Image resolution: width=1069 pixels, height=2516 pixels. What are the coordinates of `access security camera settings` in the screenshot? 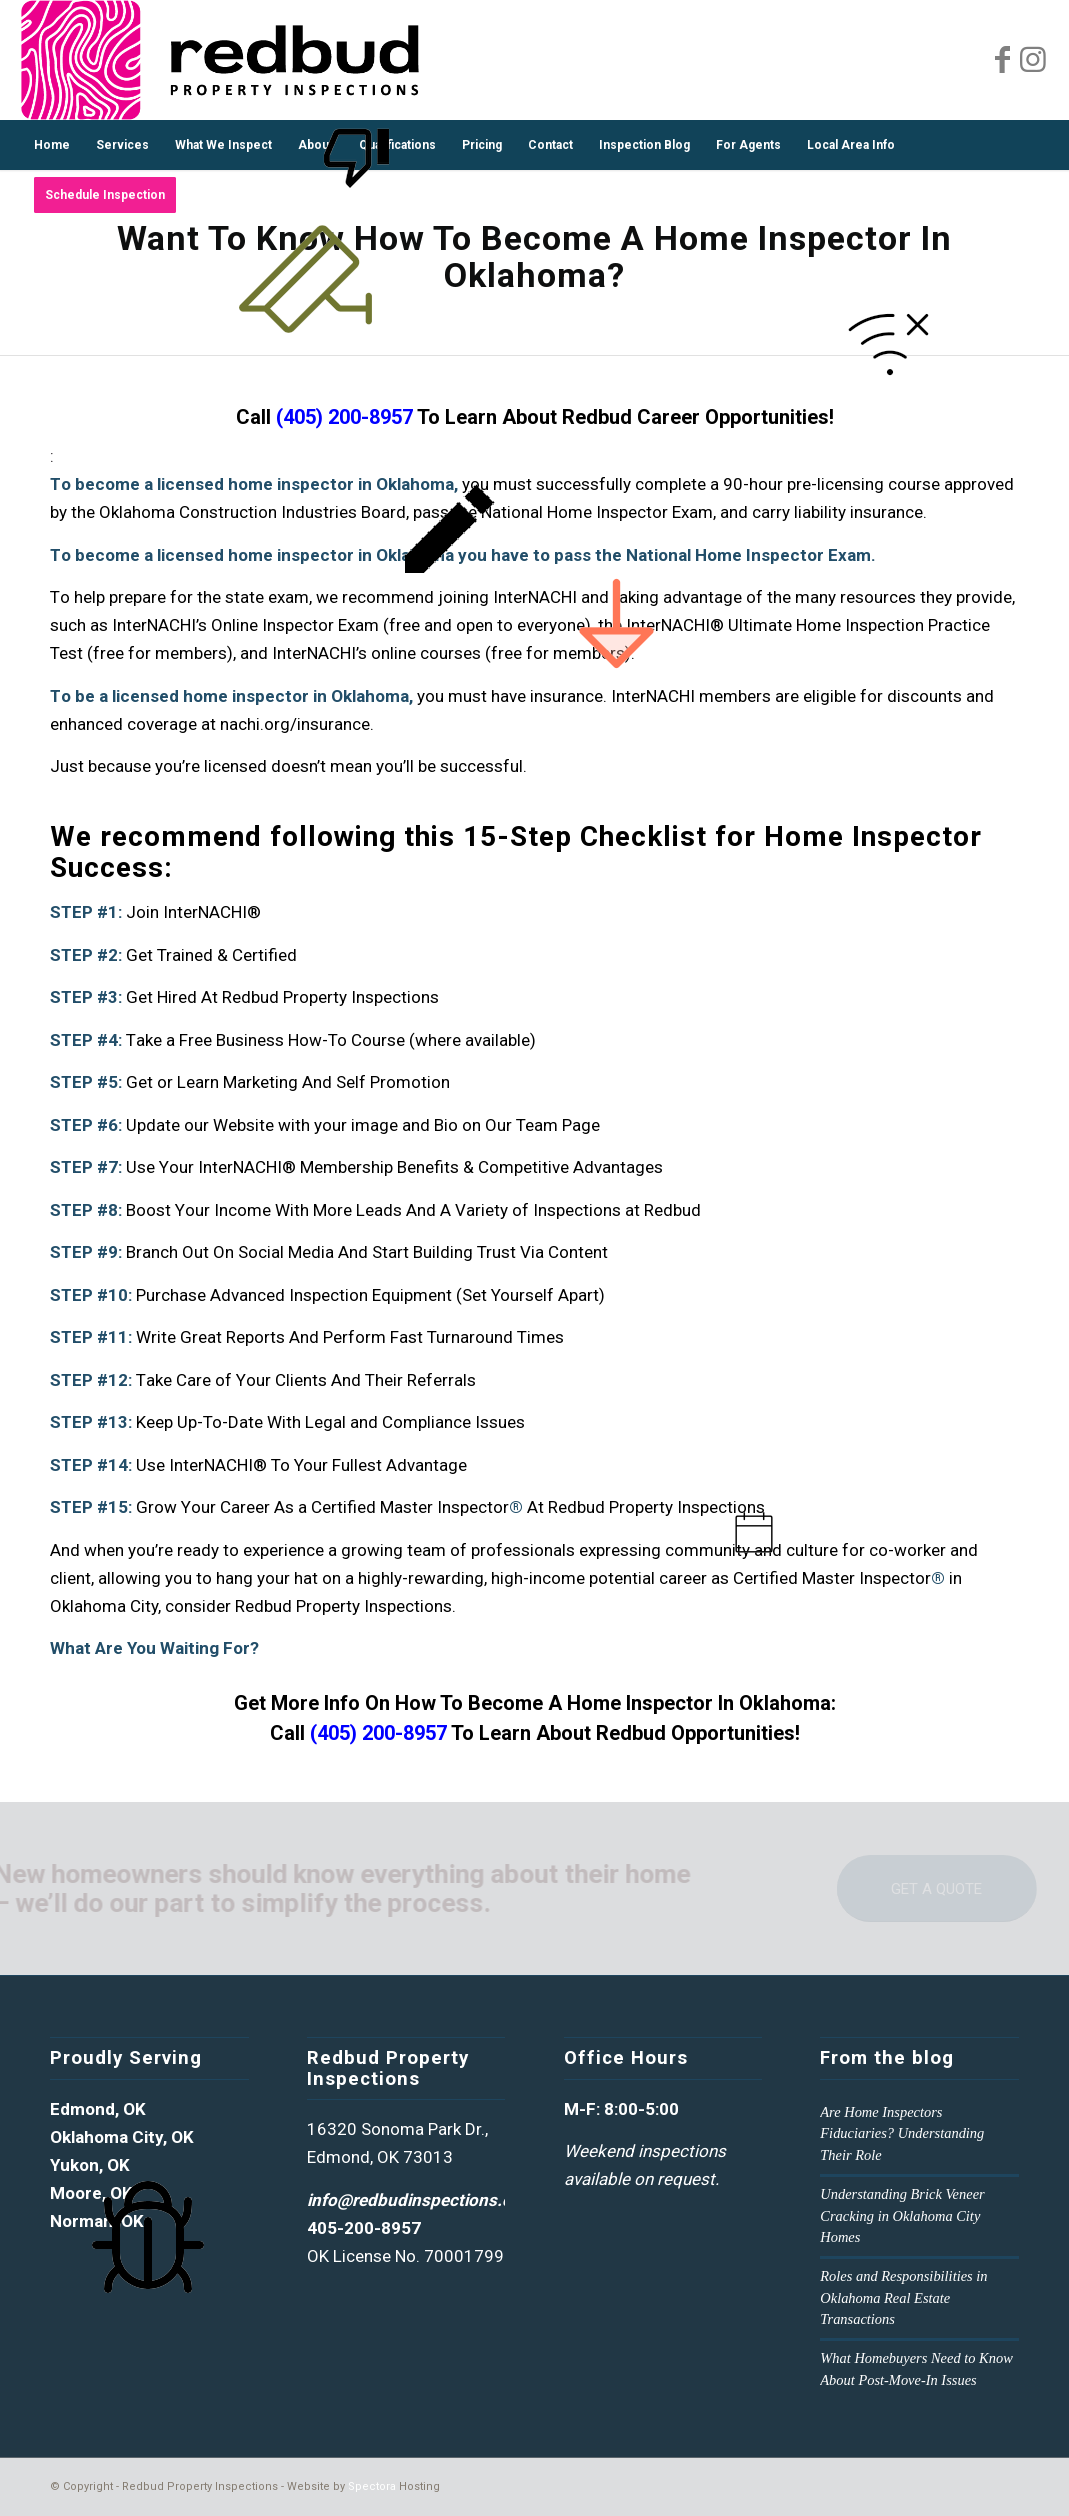 It's located at (305, 287).